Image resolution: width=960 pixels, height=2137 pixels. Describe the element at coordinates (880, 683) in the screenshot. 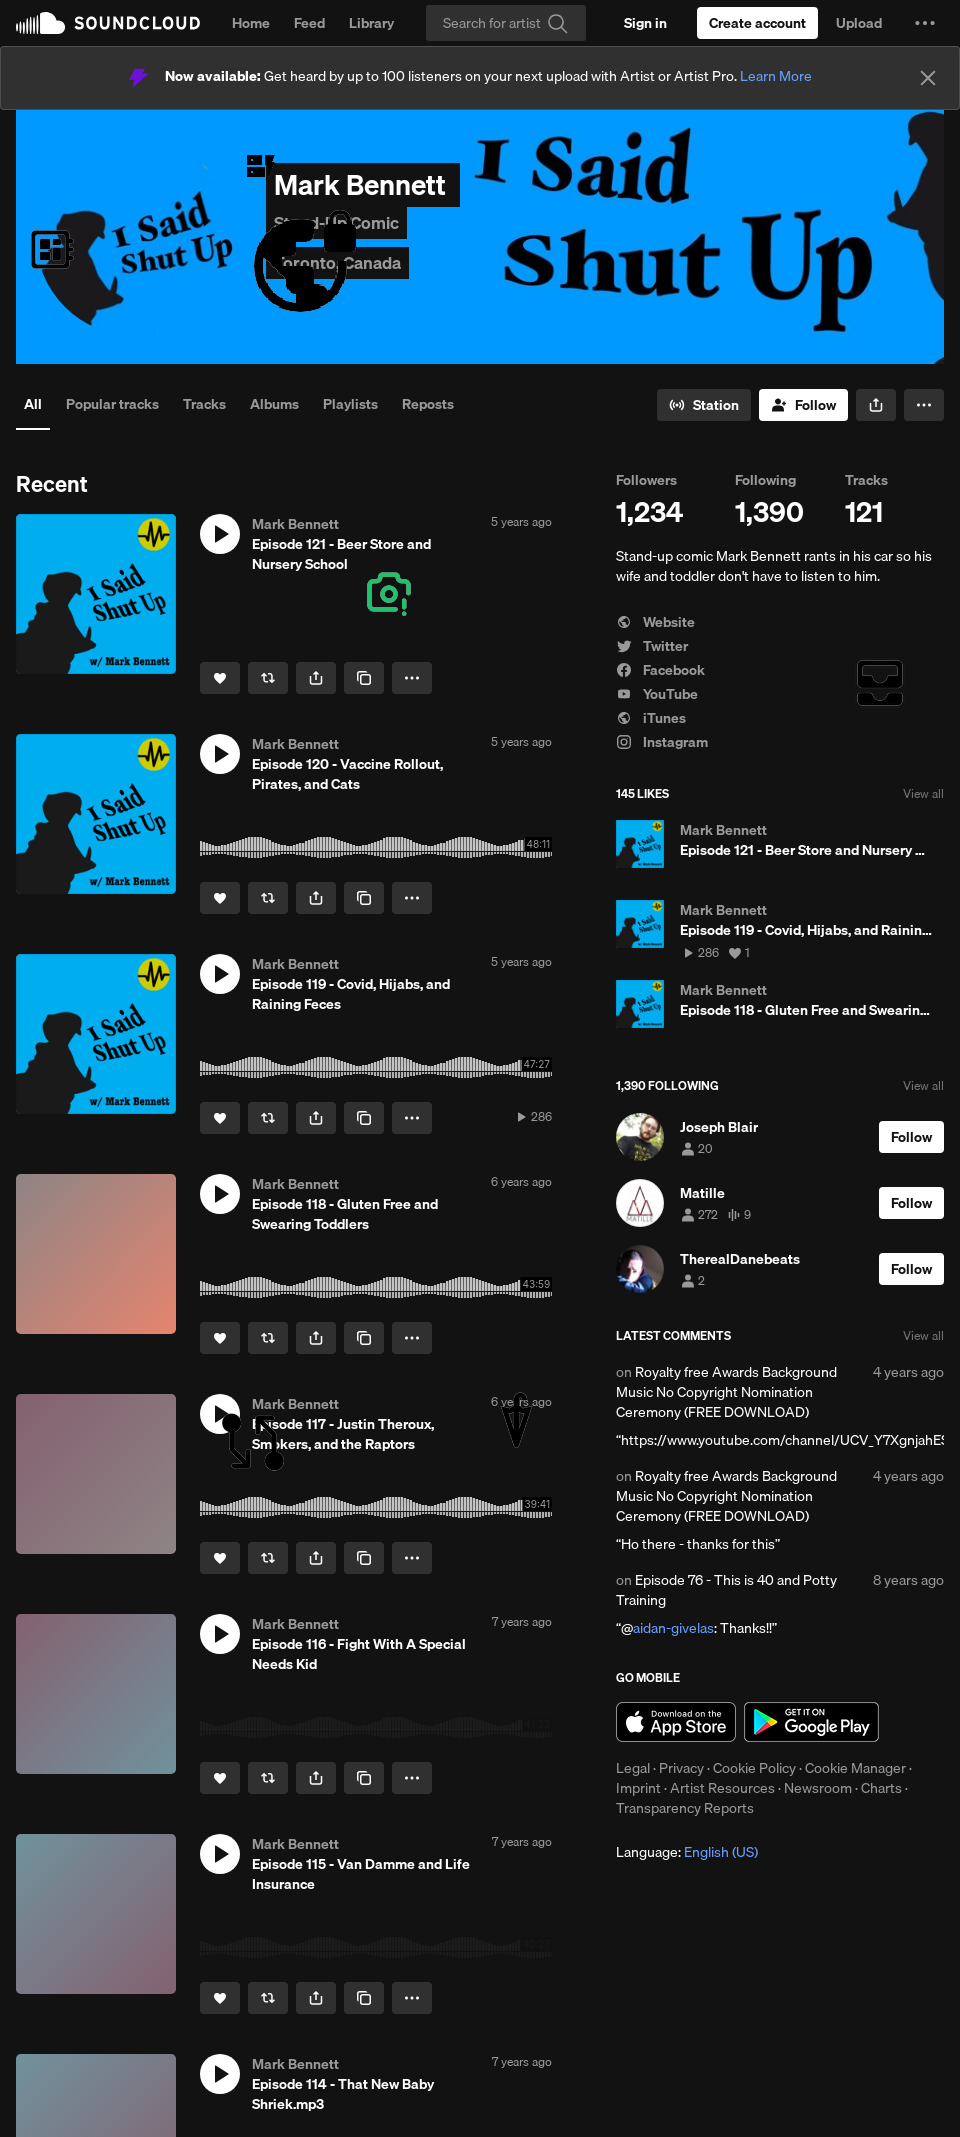

I see `view all inboxes` at that location.